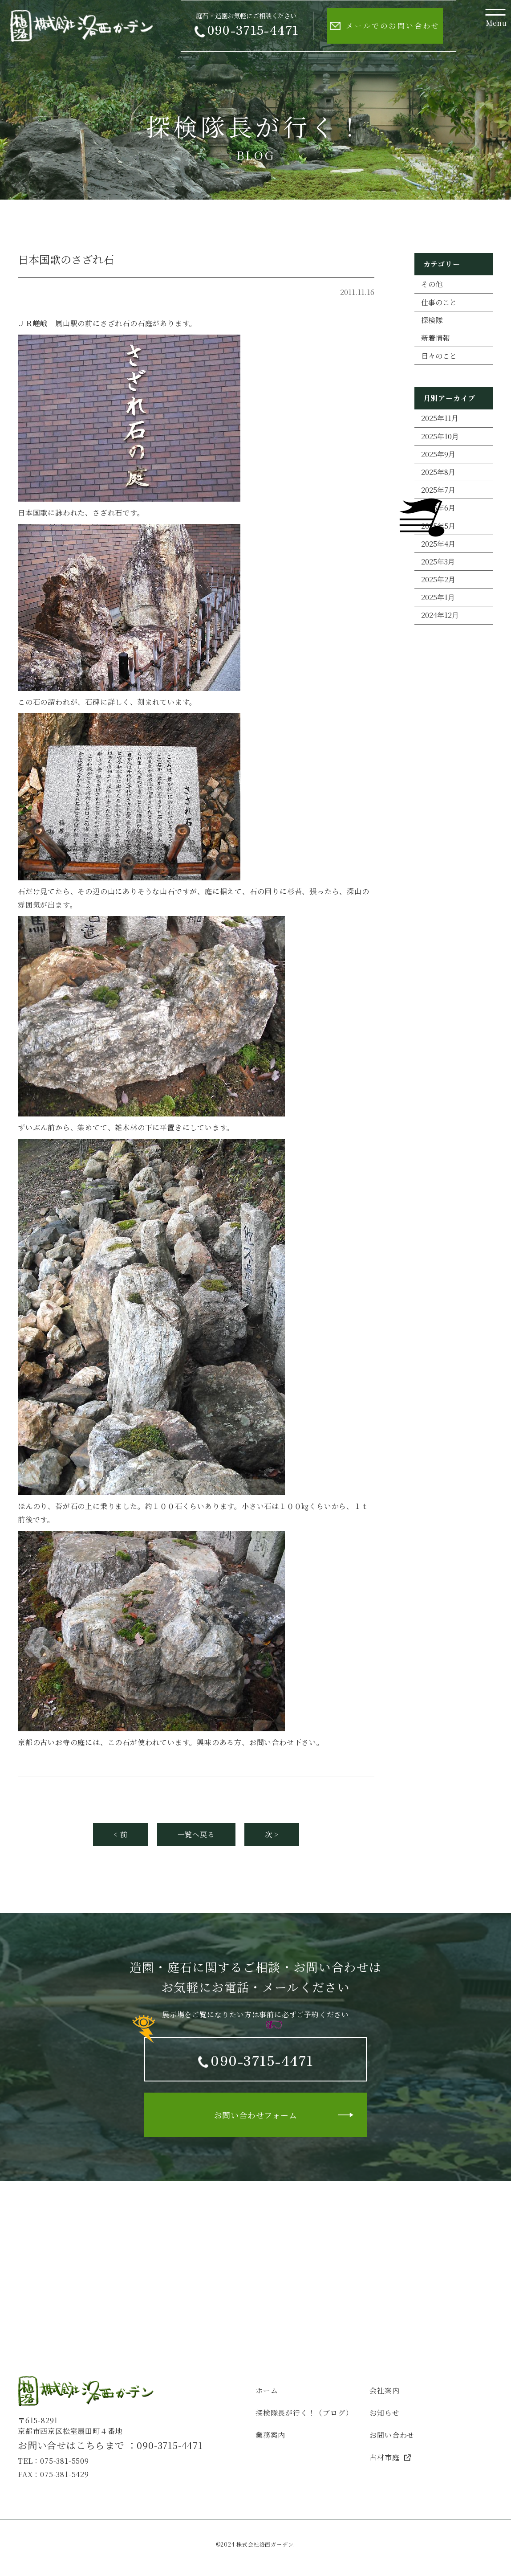 The height and width of the screenshot is (2576, 511). I want to click on play anthem or national music, so click(422, 518).